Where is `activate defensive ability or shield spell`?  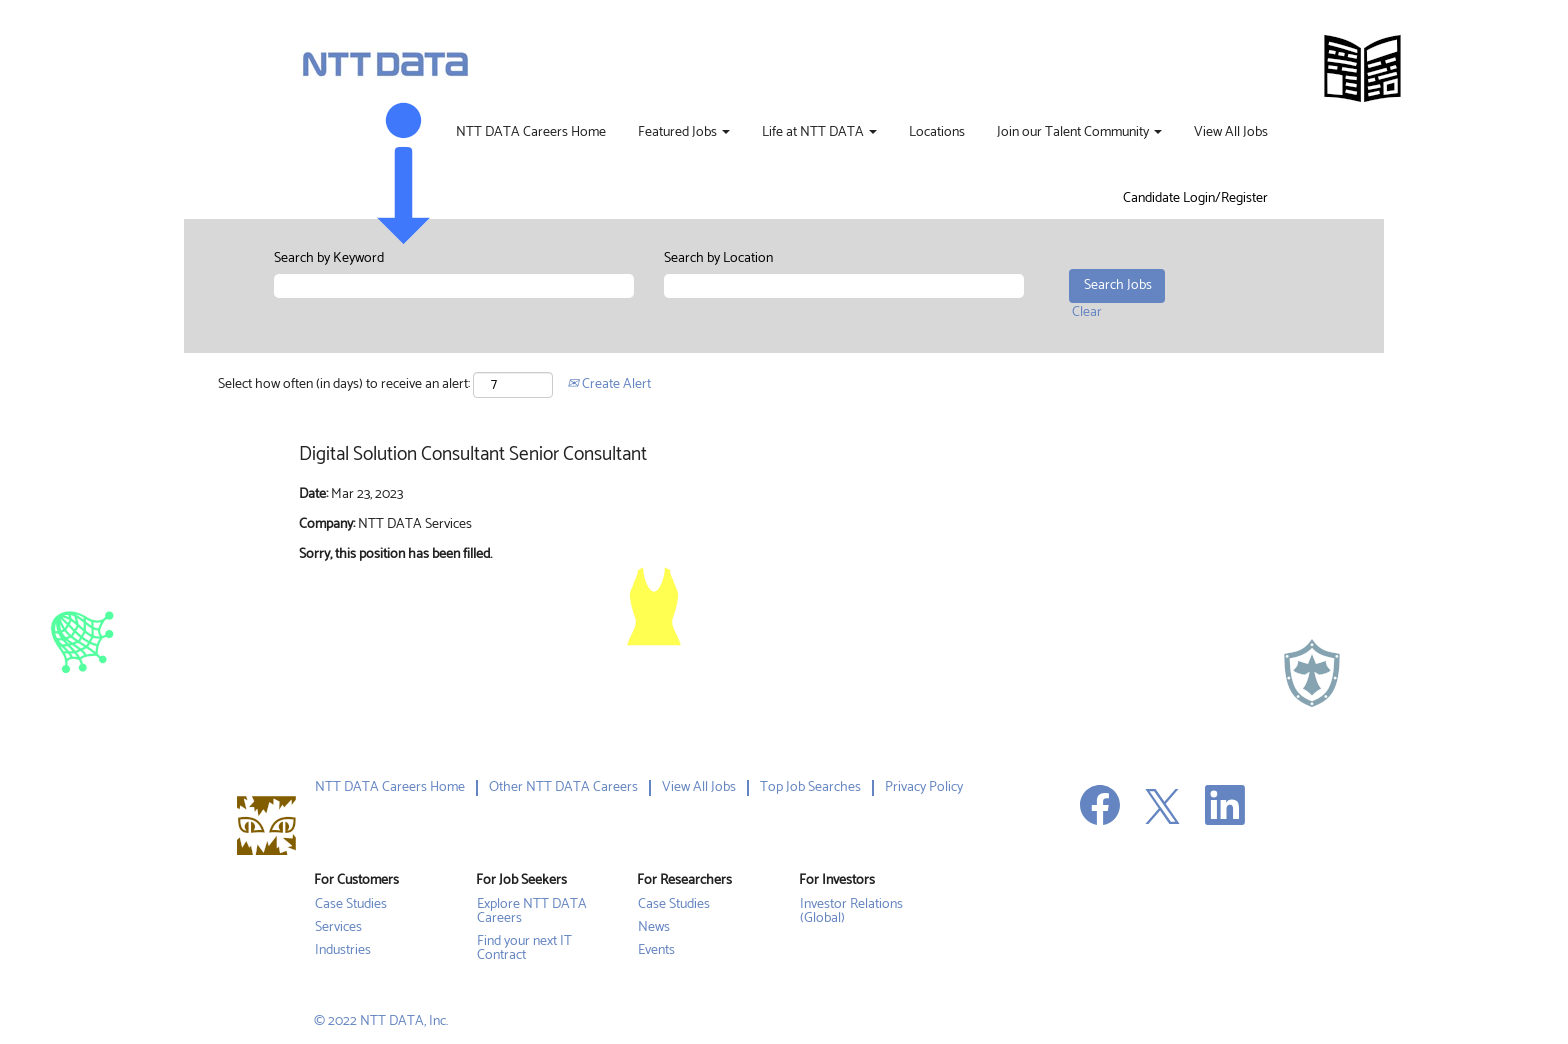 activate defensive ability or shield spell is located at coordinates (1312, 673).